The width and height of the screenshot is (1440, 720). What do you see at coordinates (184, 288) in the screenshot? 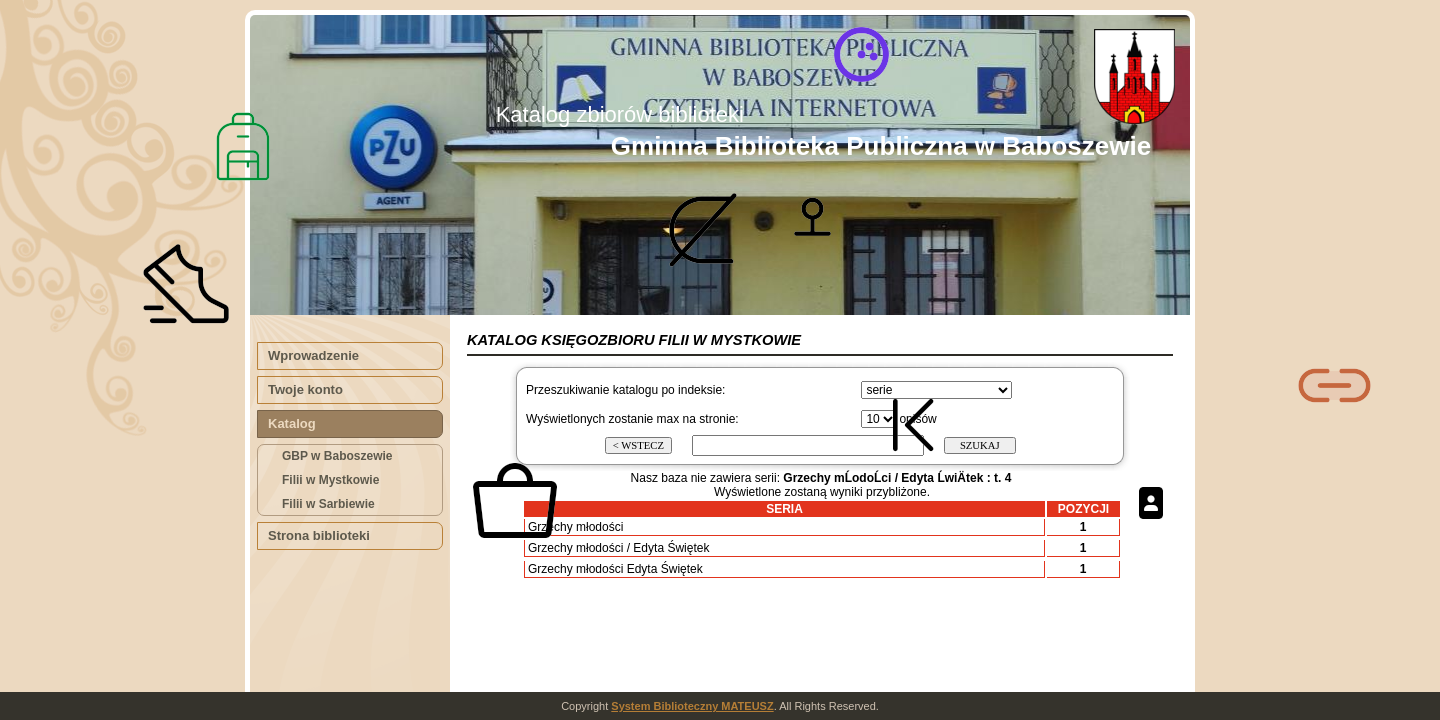
I see `track your running or walking activity` at bounding box center [184, 288].